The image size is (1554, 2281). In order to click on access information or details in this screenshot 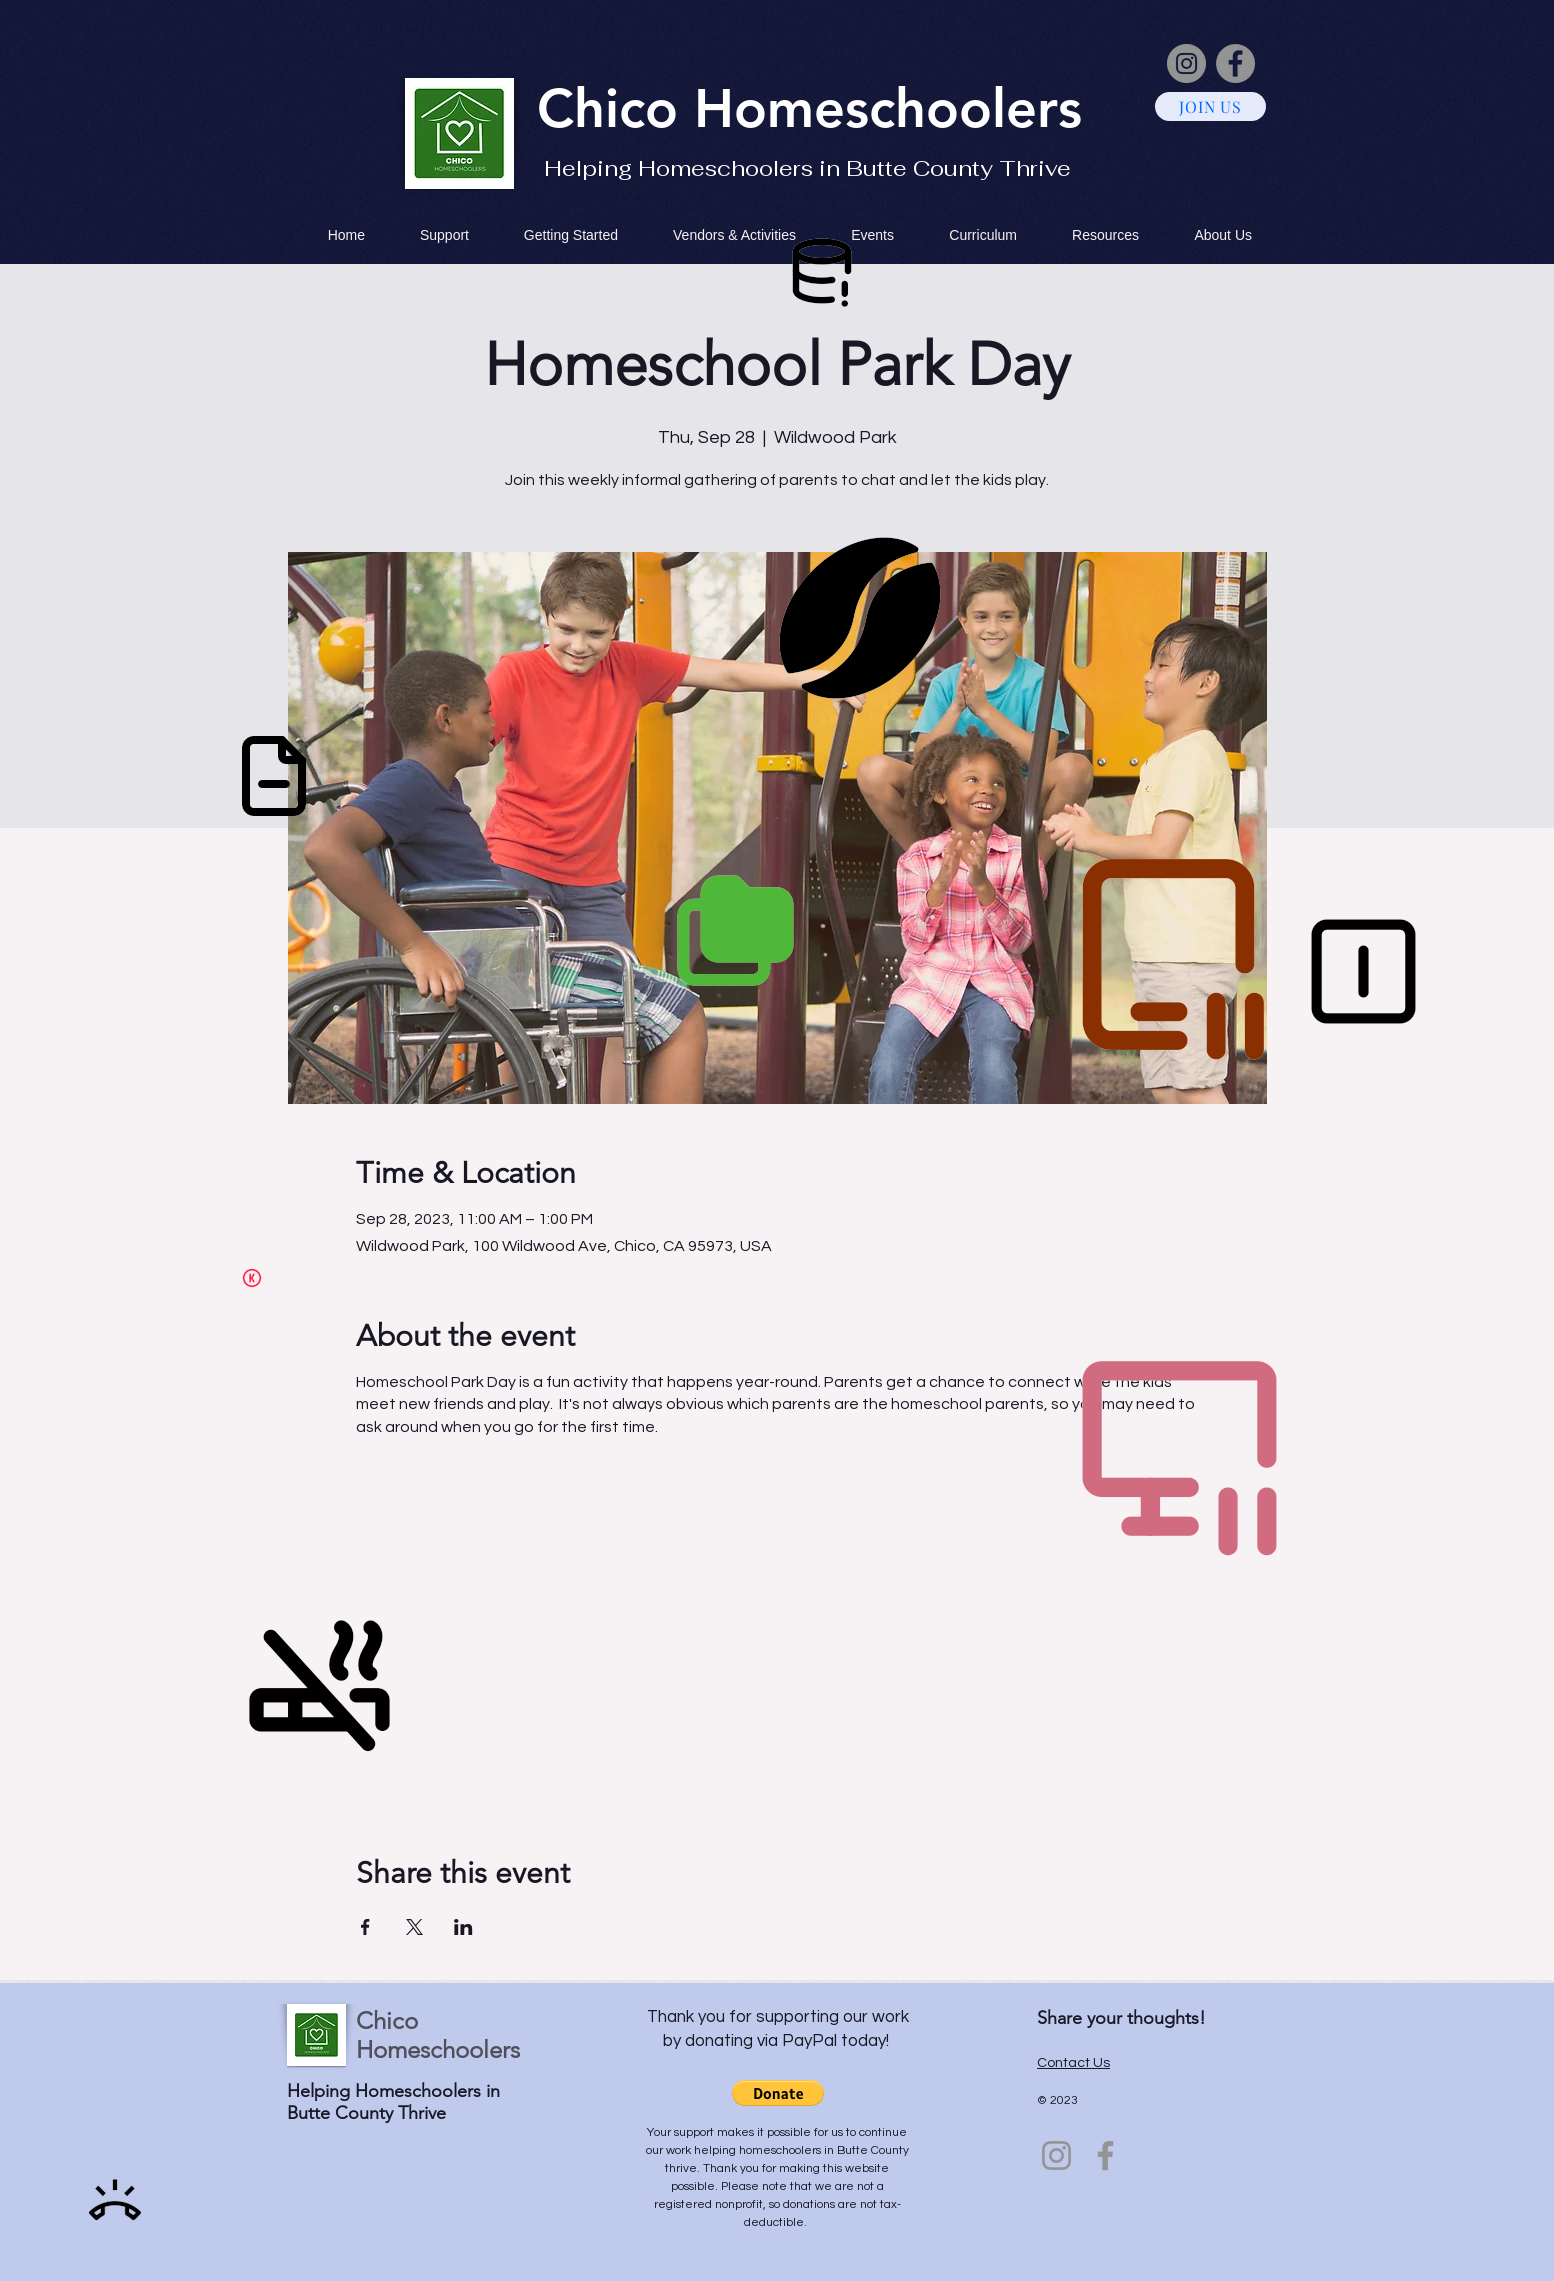, I will do `click(1363, 971)`.